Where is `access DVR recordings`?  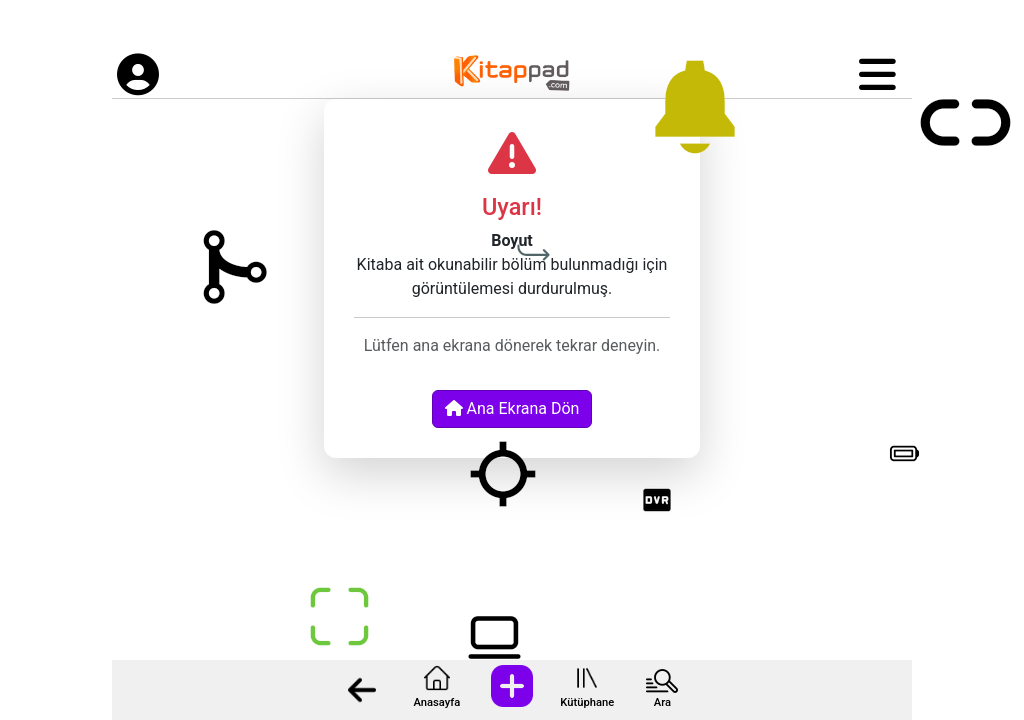 access DVR recordings is located at coordinates (657, 500).